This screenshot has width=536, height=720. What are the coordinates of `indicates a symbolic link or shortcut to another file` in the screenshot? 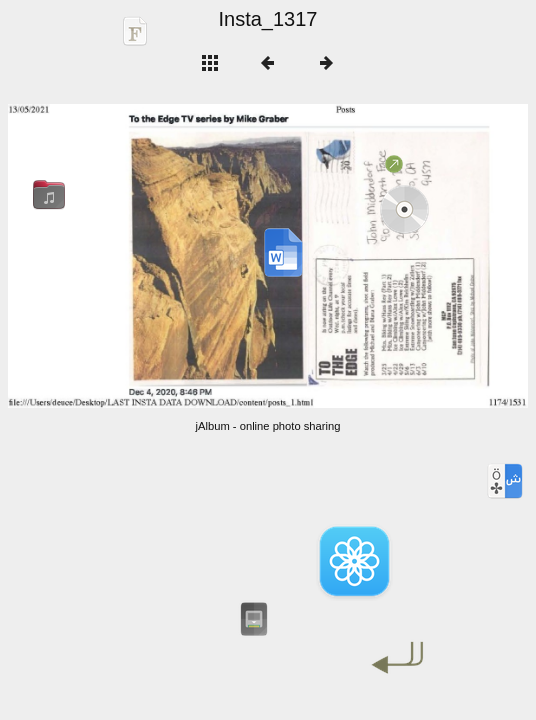 It's located at (394, 164).